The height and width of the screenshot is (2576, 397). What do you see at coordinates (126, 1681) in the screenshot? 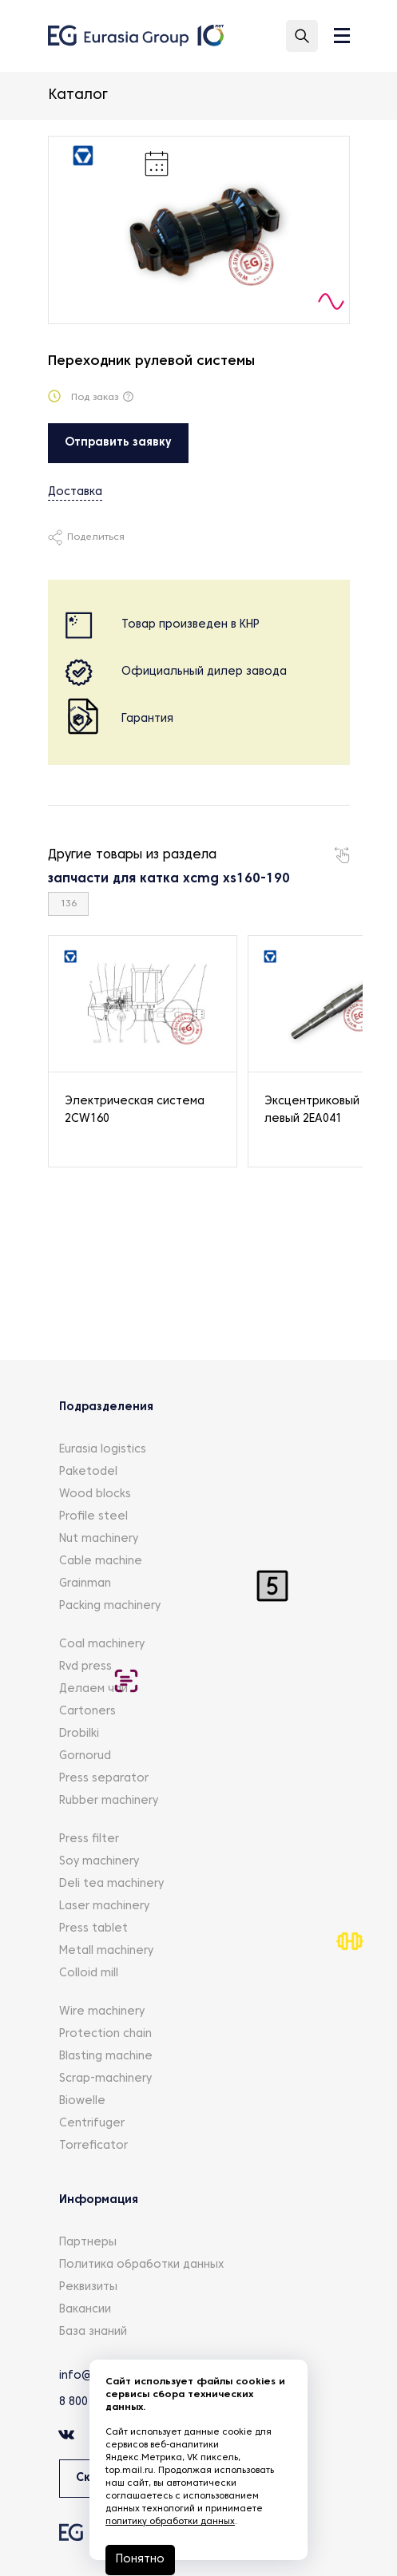
I see `scan document to extract text` at bounding box center [126, 1681].